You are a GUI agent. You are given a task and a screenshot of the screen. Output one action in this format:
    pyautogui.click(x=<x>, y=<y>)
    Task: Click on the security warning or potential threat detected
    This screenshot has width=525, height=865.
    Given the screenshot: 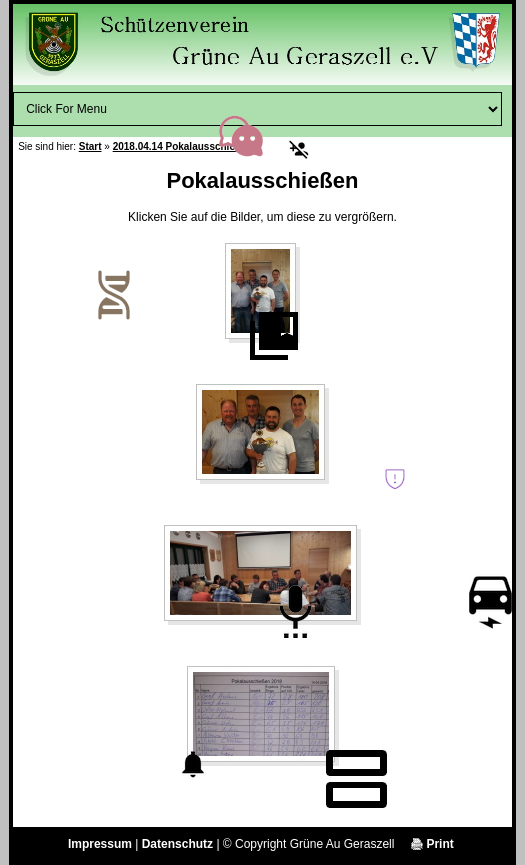 What is the action you would take?
    pyautogui.click(x=395, y=478)
    